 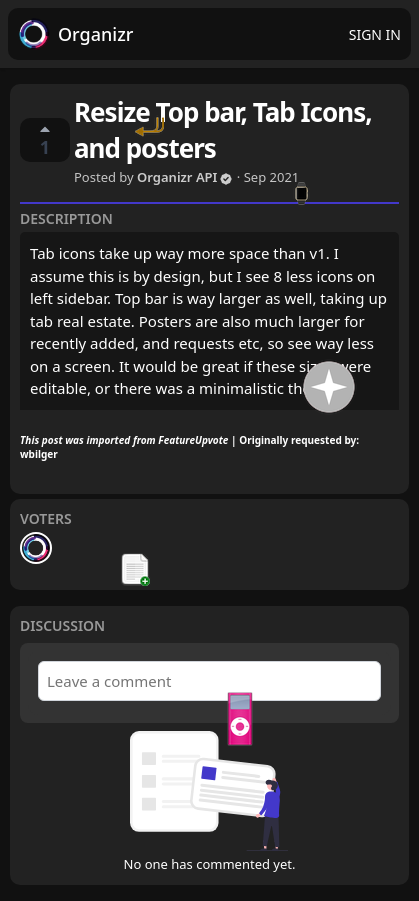 What do you see at coordinates (240, 719) in the screenshot?
I see `iPod nano device in pink` at bounding box center [240, 719].